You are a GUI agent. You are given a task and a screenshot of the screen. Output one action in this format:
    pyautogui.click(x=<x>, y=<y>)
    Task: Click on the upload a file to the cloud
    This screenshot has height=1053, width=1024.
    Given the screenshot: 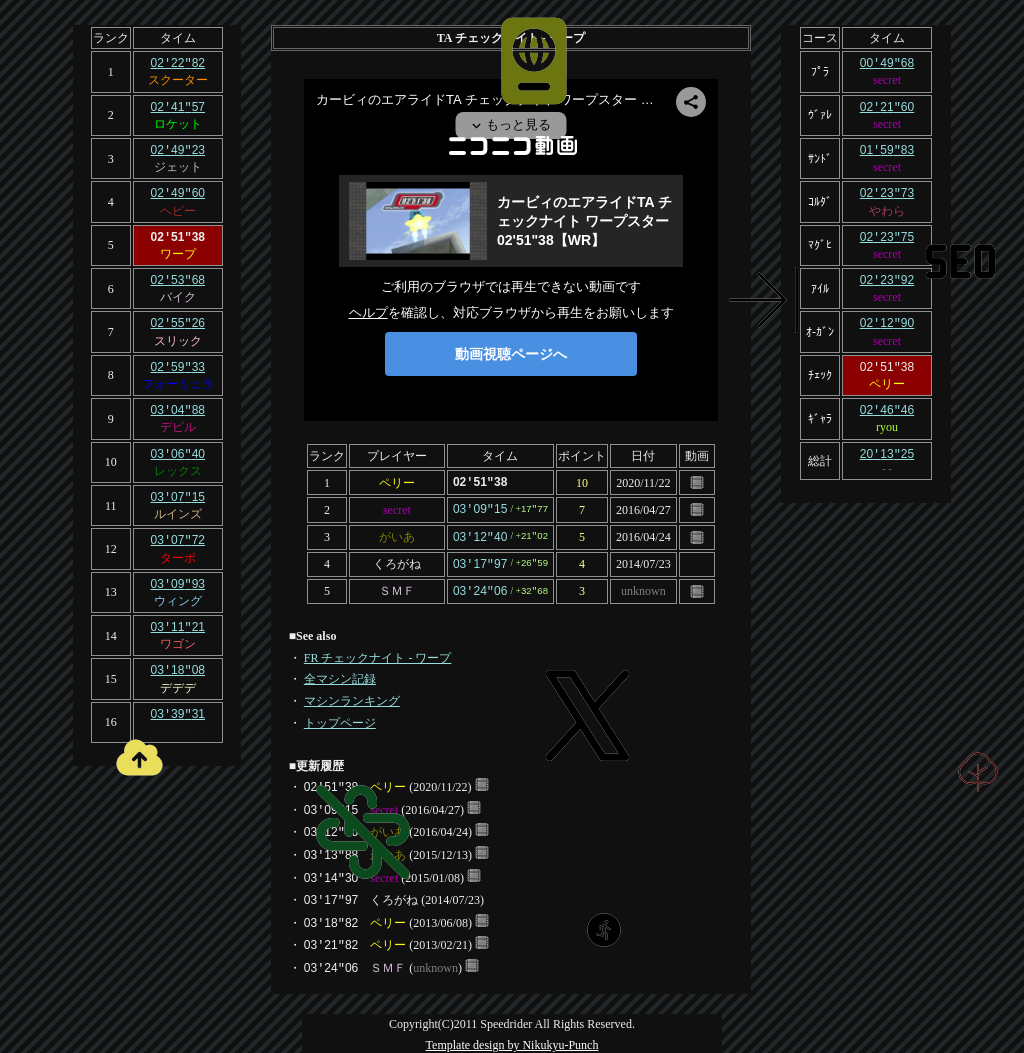 What is the action you would take?
    pyautogui.click(x=139, y=757)
    